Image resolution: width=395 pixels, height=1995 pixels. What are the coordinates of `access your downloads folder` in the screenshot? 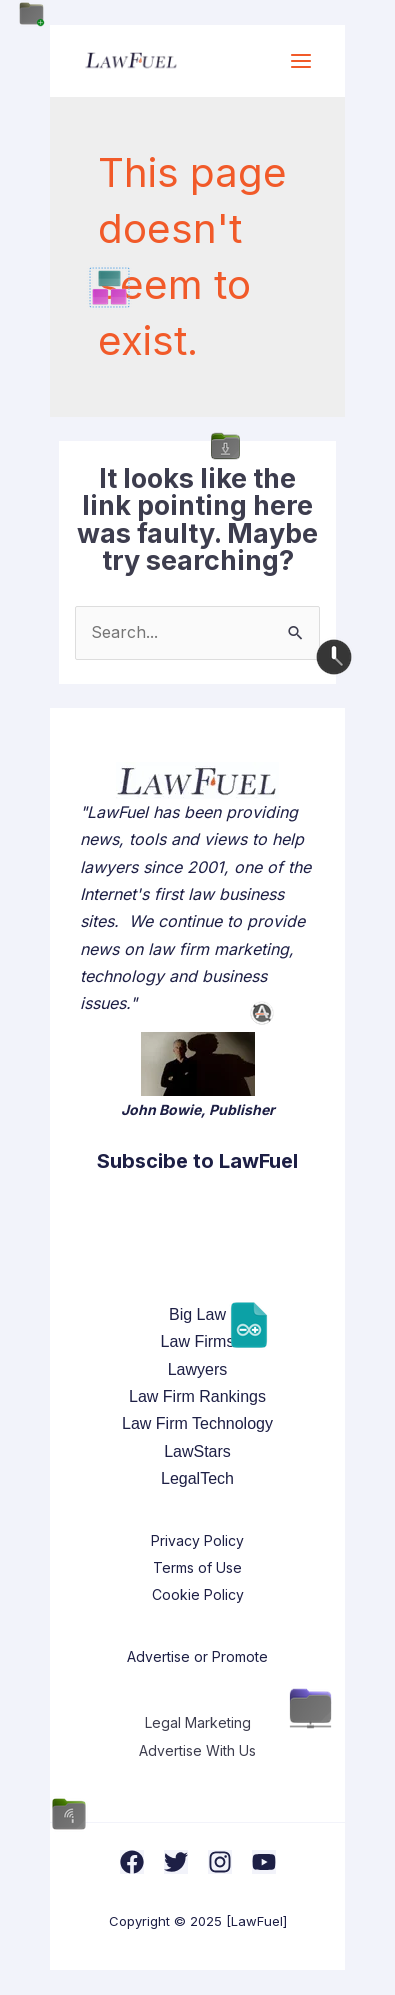 It's located at (225, 445).